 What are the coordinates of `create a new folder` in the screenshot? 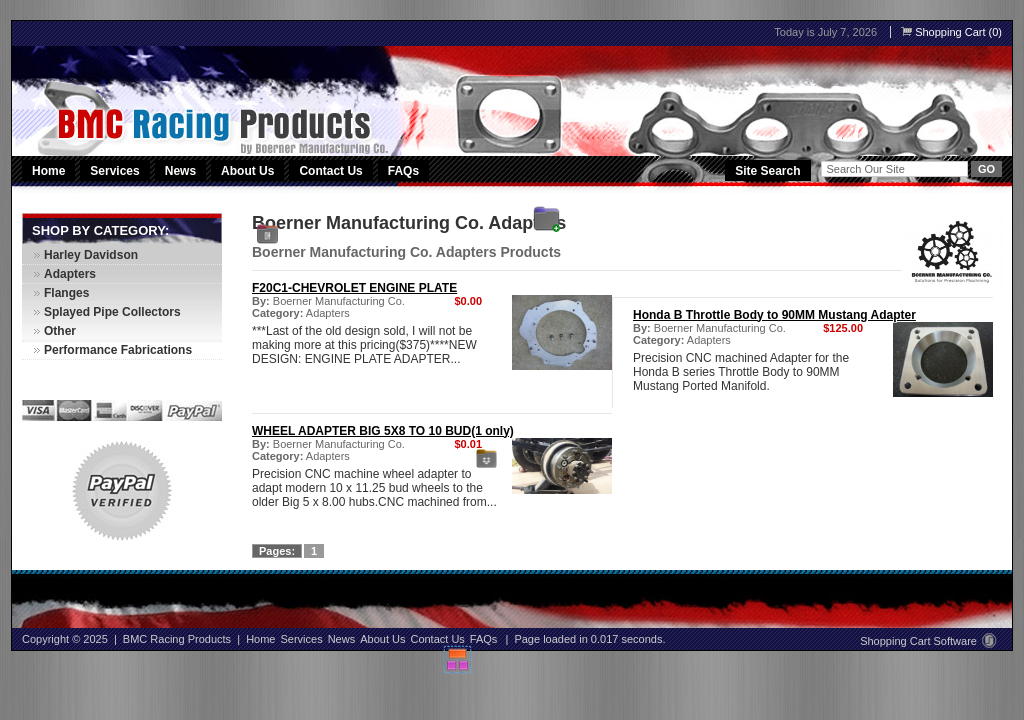 It's located at (546, 218).